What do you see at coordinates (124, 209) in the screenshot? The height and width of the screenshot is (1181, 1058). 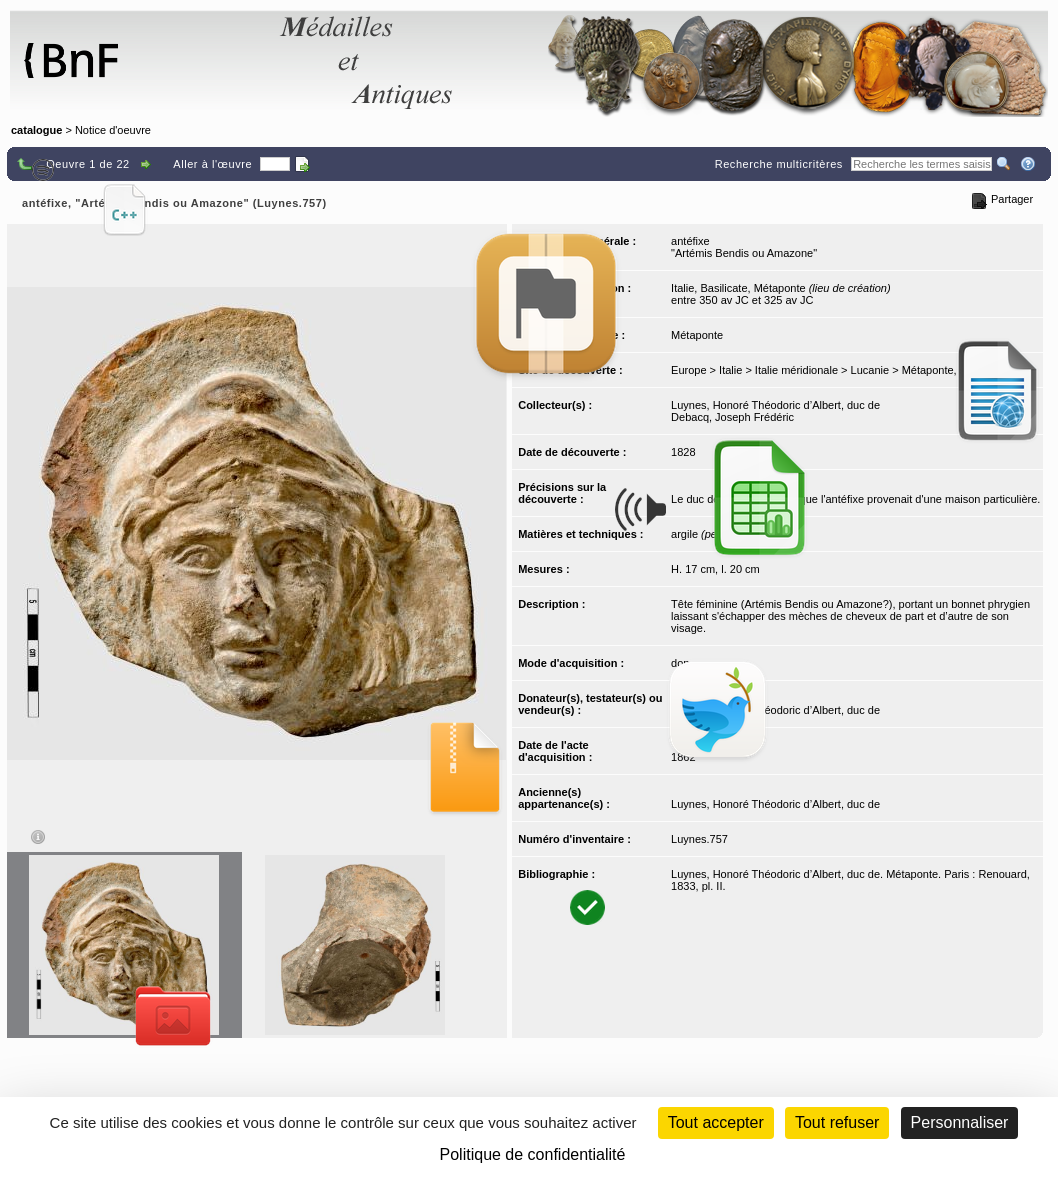 I see `a C++ source code file` at bounding box center [124, 209].